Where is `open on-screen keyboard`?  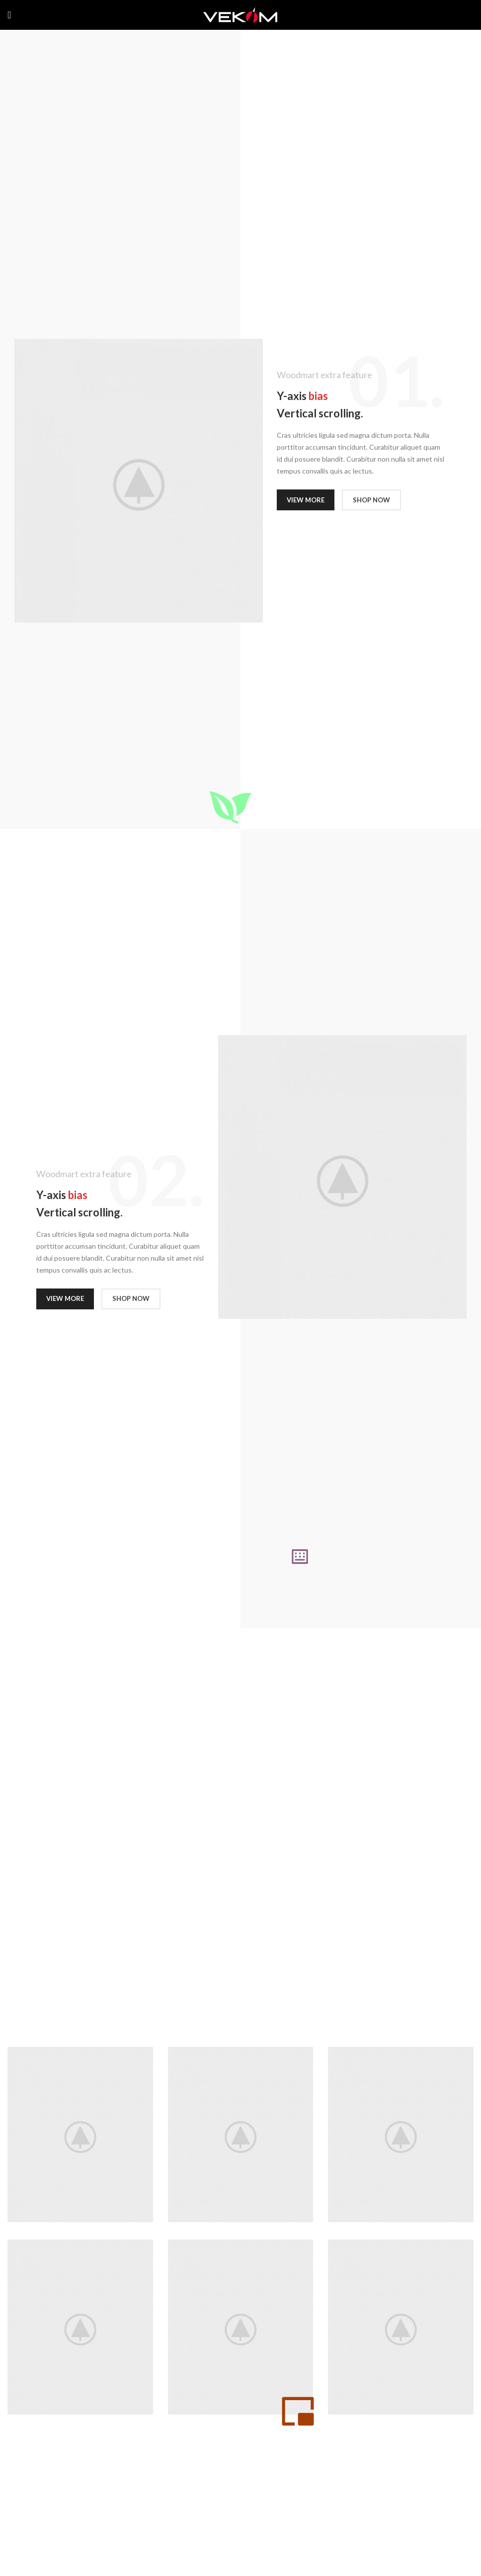 open on-screen keyboard is located at coordinates (300, 1556).